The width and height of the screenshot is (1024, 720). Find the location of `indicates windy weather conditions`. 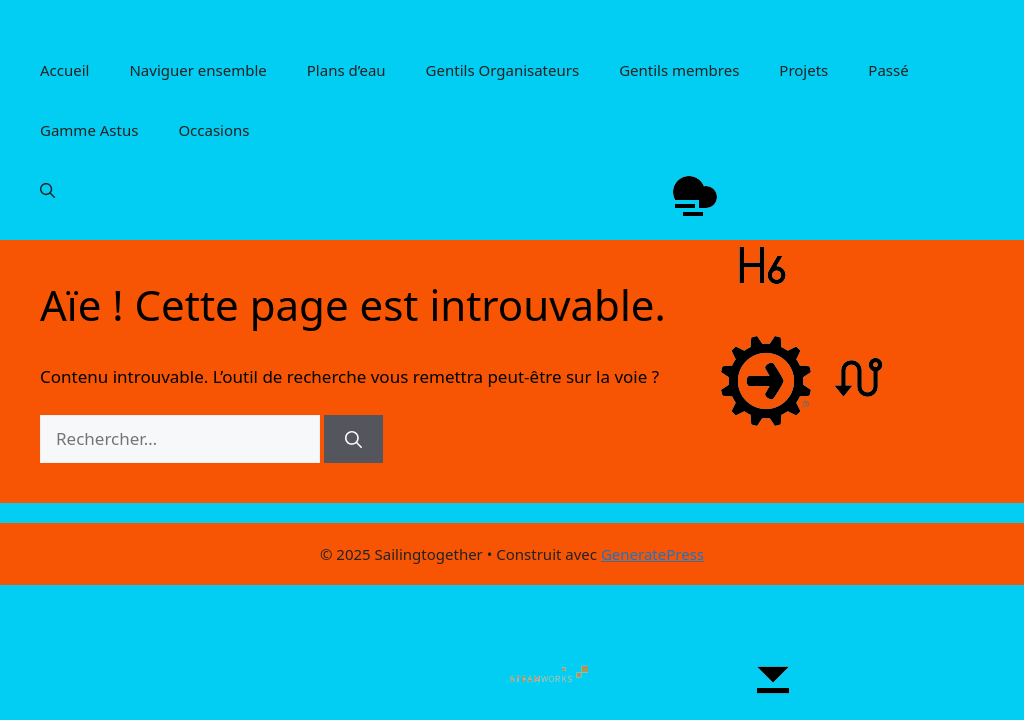

indicates windy weather conditions is located at coordinates (695, 194).